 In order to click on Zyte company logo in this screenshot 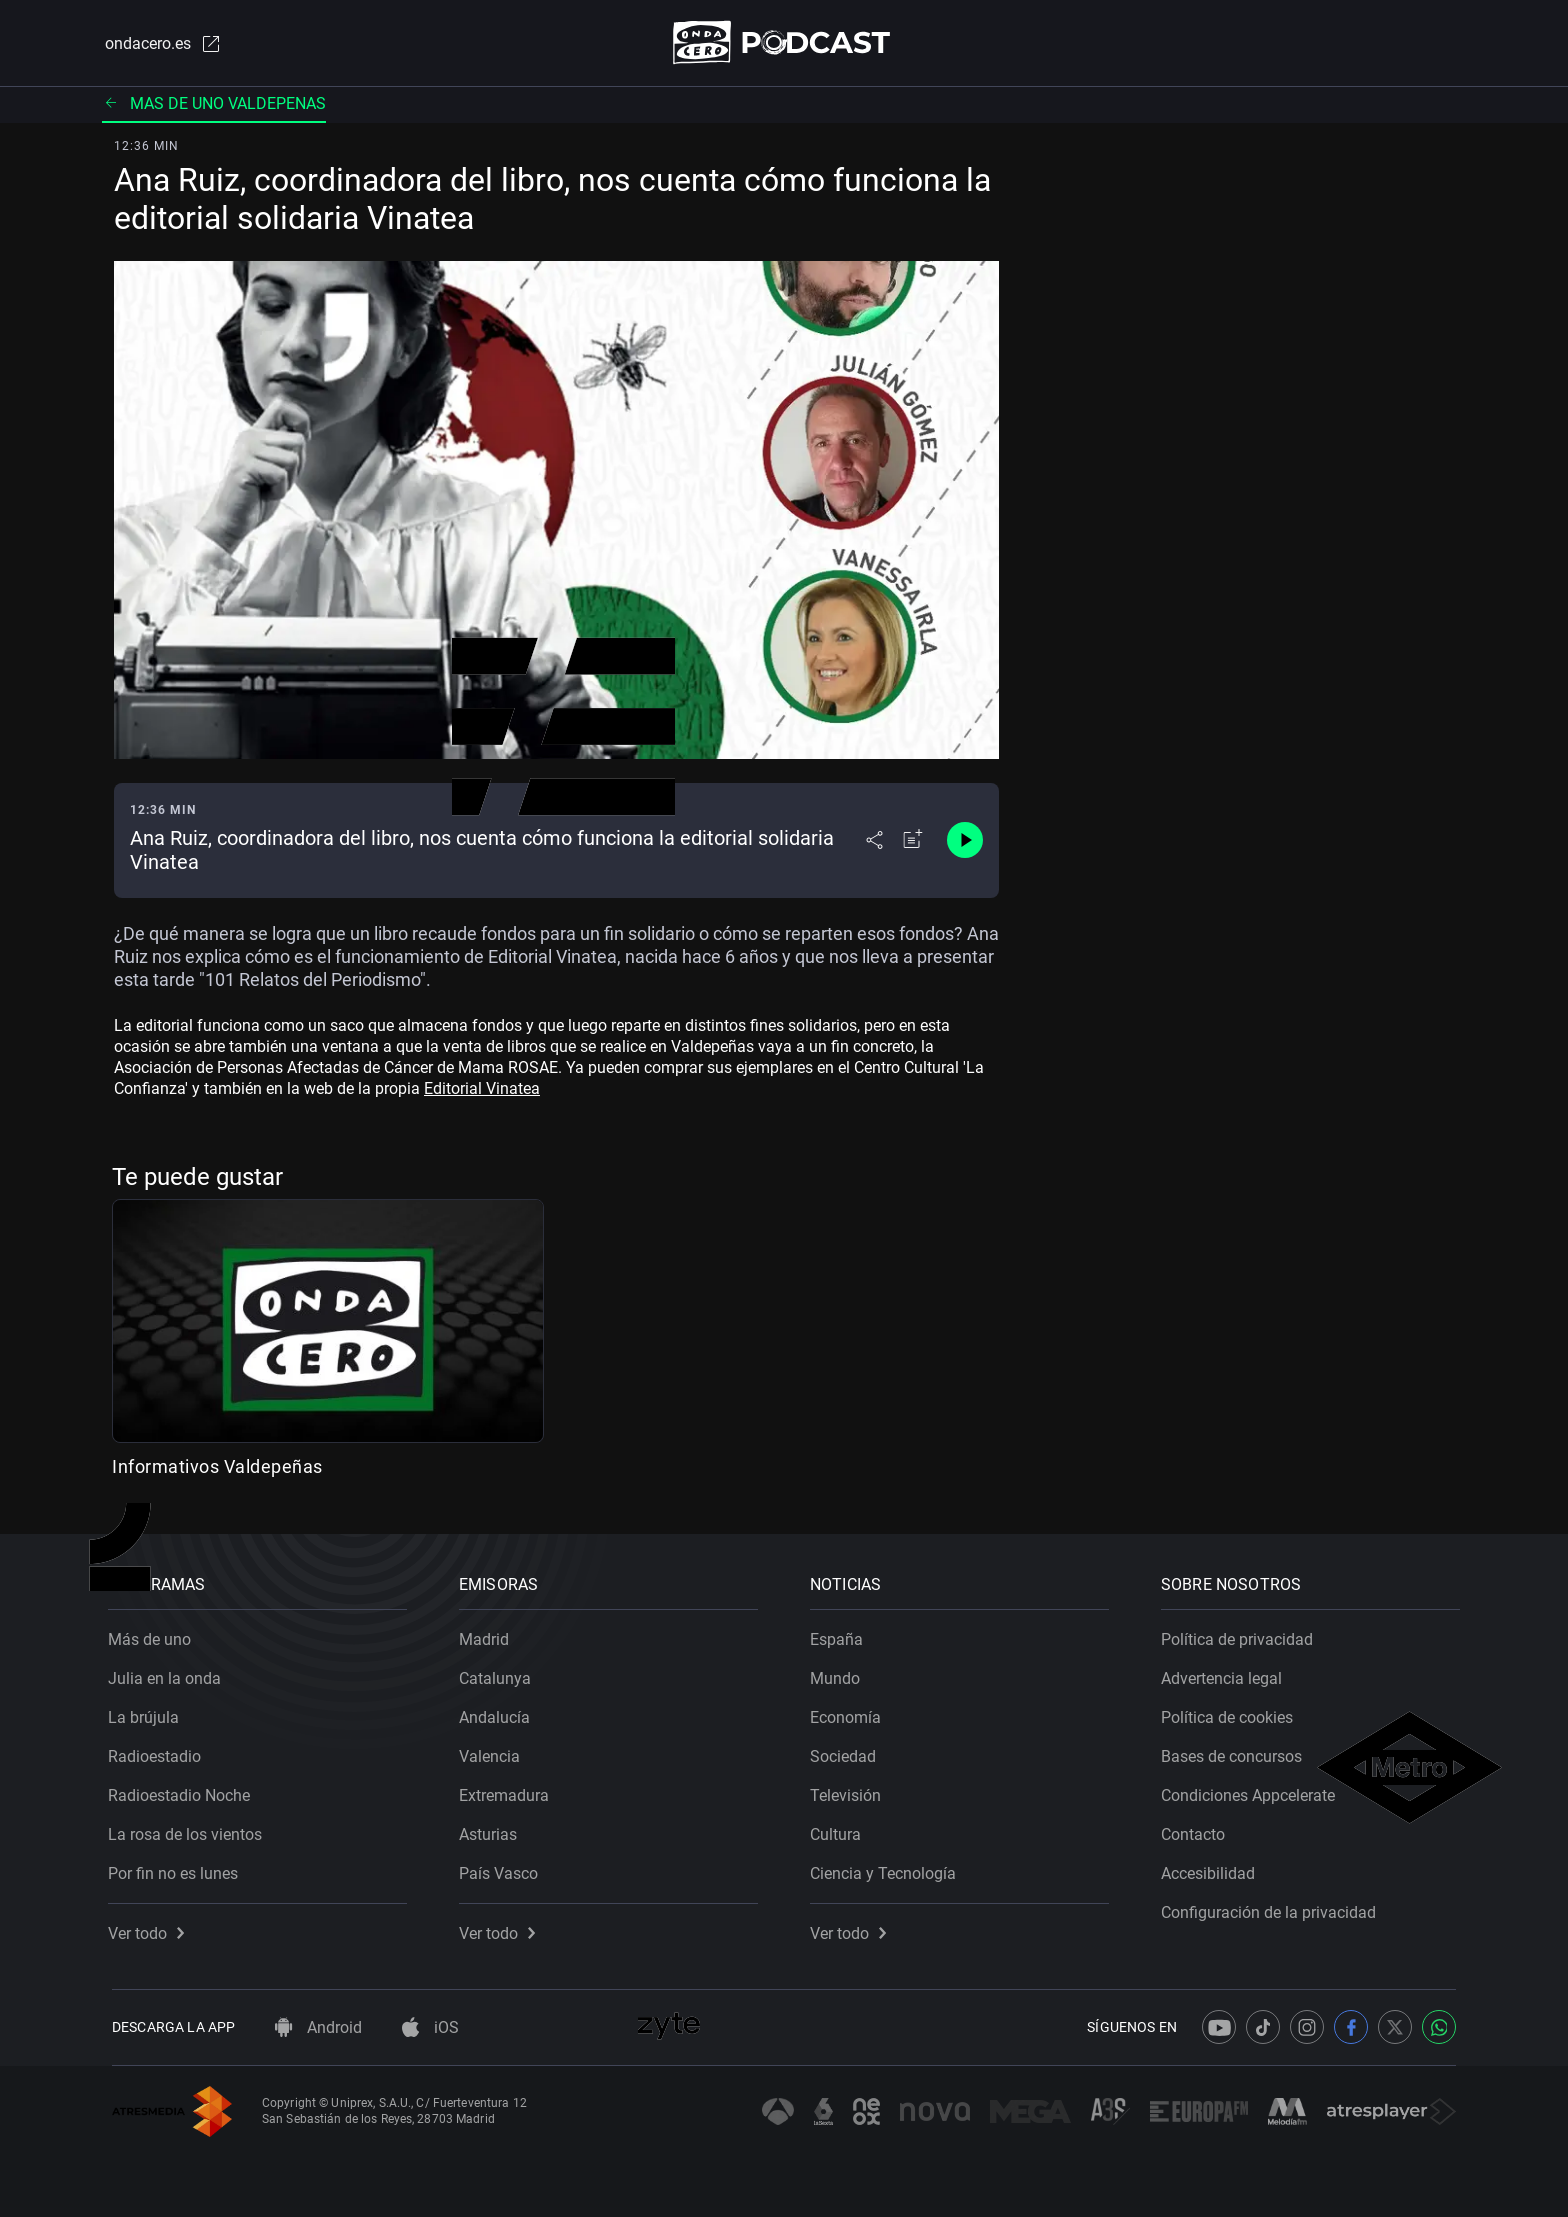, I will do `click(669, 2026)`.